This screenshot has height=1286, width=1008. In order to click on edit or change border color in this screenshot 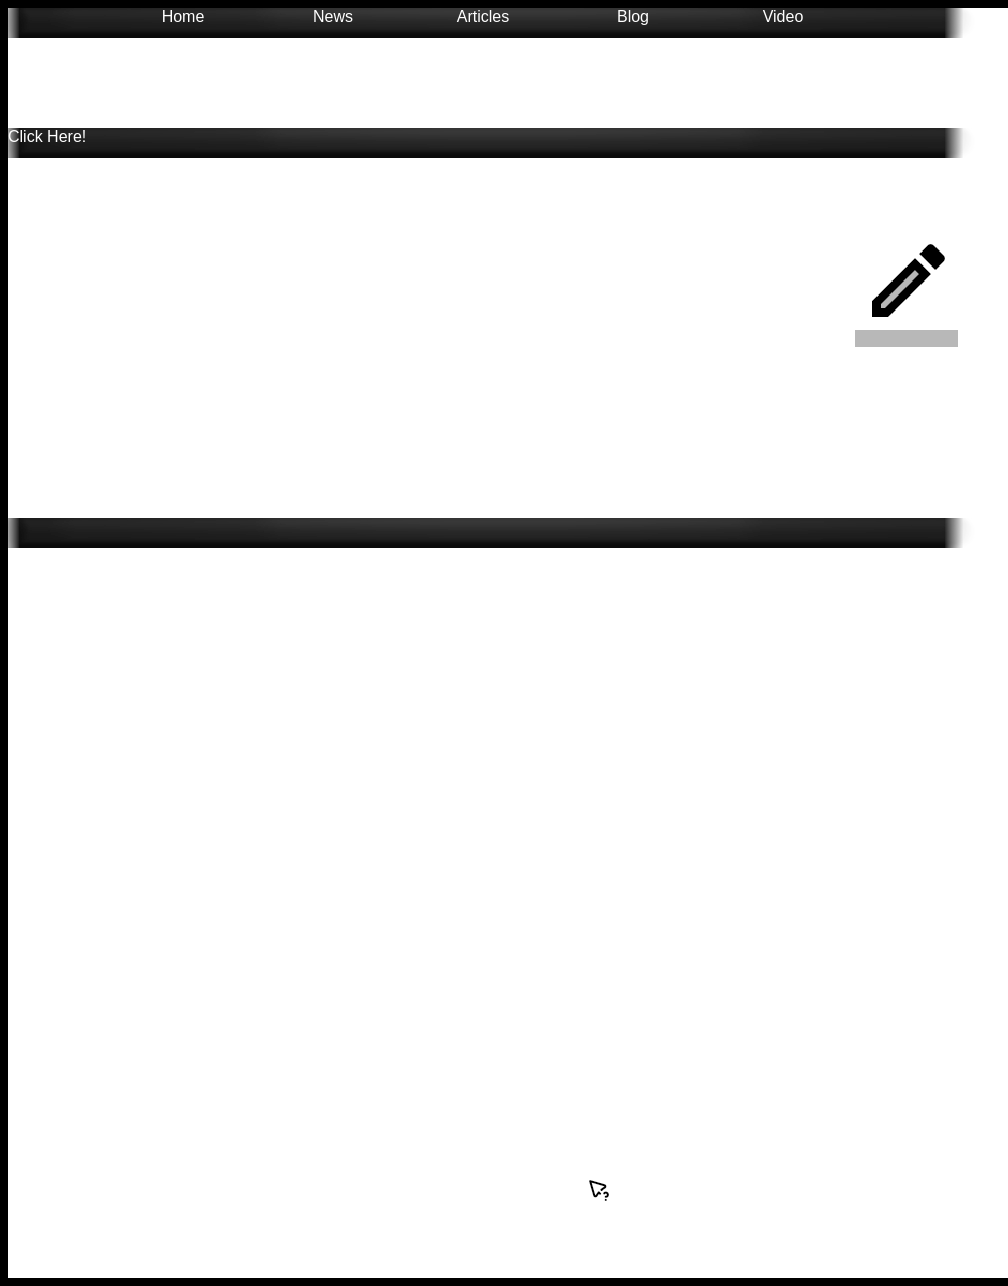, I will do `click(906, 295)`.